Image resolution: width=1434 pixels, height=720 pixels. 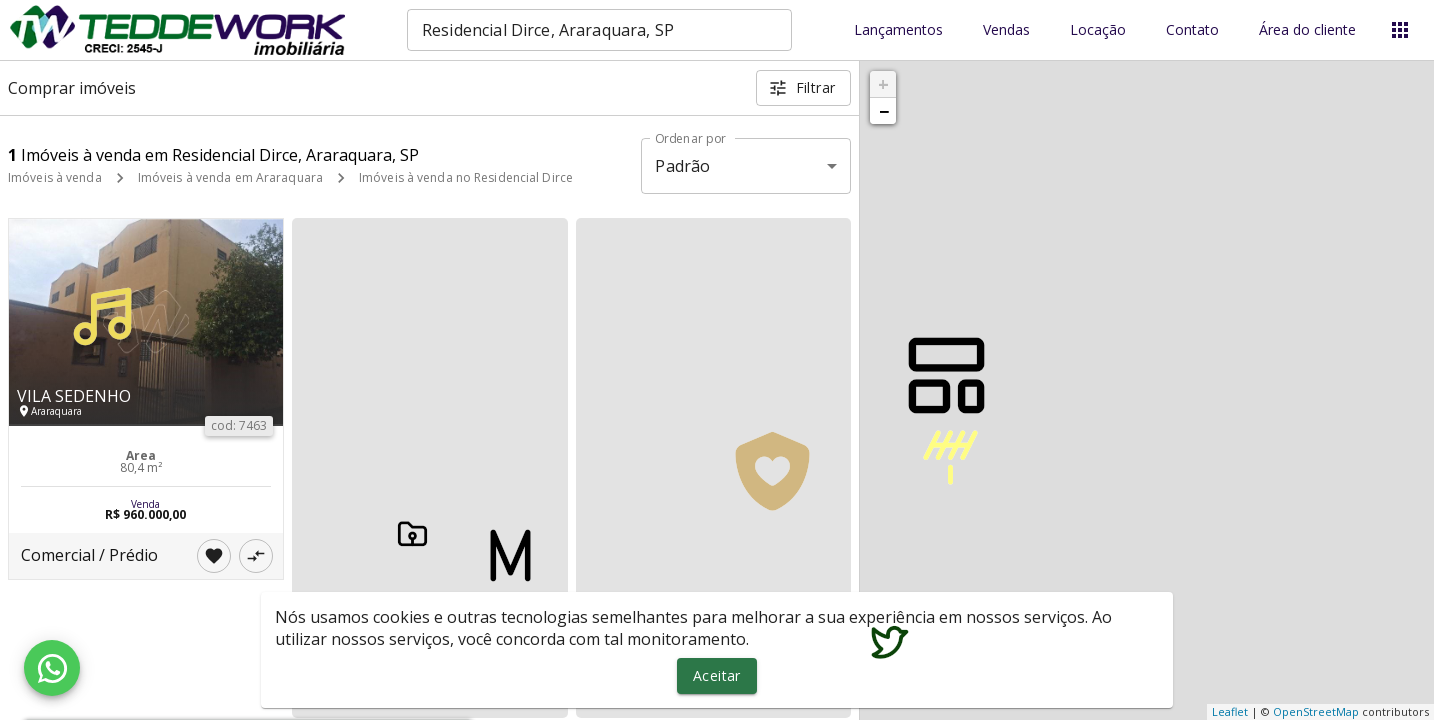 What do you see at coordinates (102, 316) in the screenshot?
I see `access music library or audio files` at bounding box center [102, 316].